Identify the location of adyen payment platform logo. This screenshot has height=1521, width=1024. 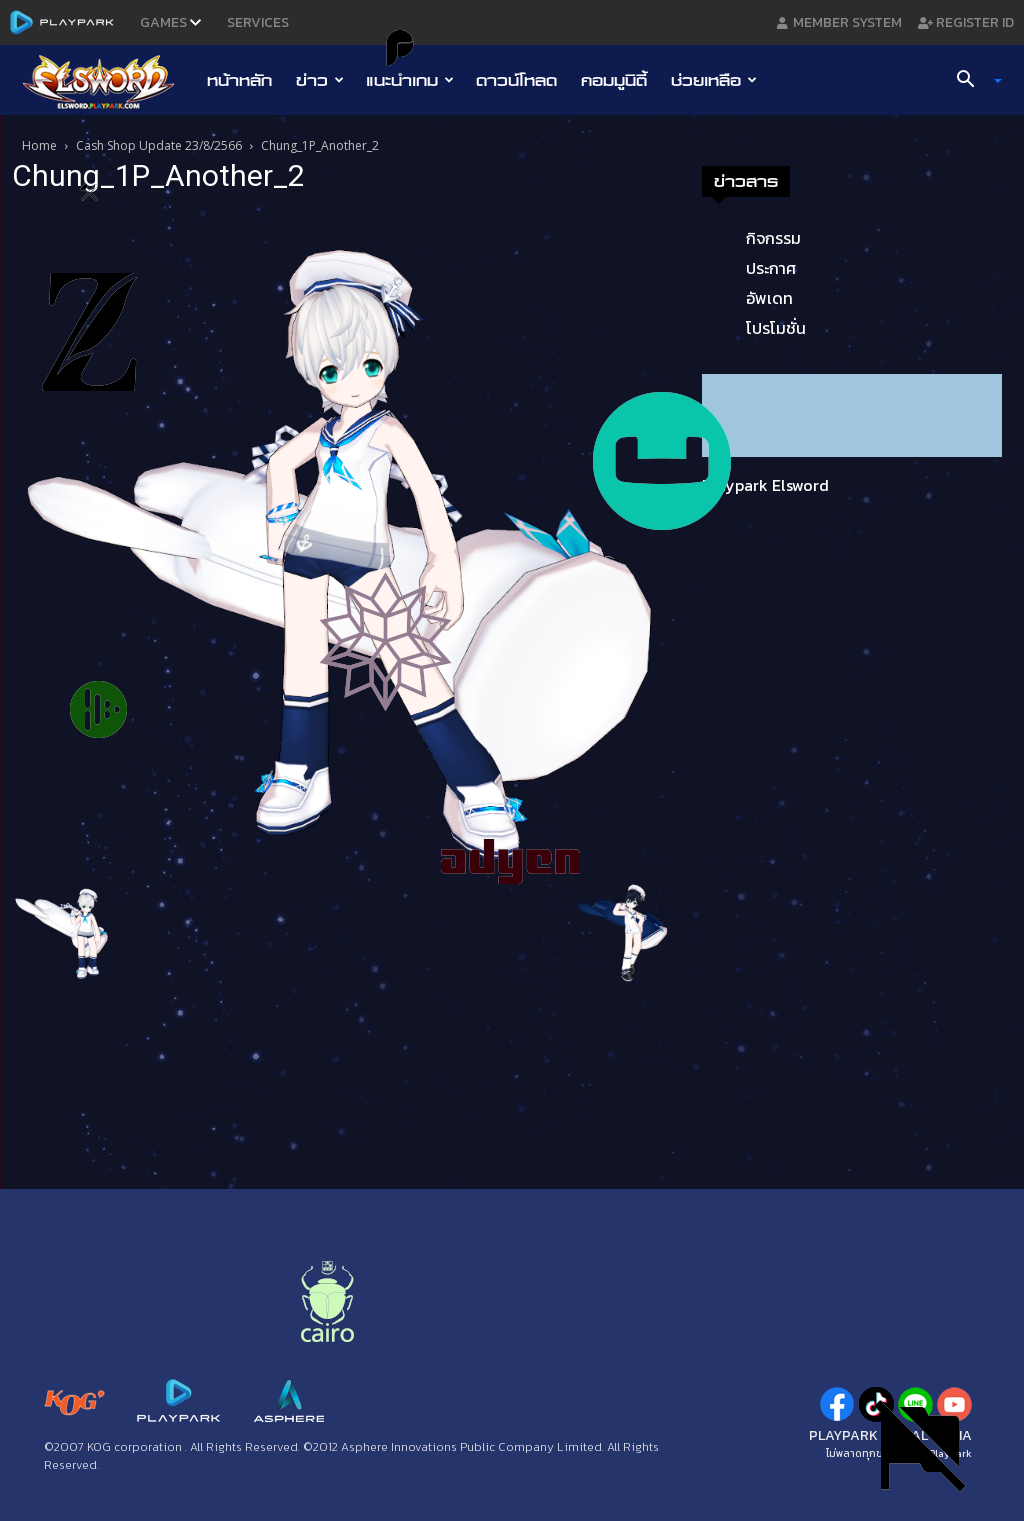
(510, 861).